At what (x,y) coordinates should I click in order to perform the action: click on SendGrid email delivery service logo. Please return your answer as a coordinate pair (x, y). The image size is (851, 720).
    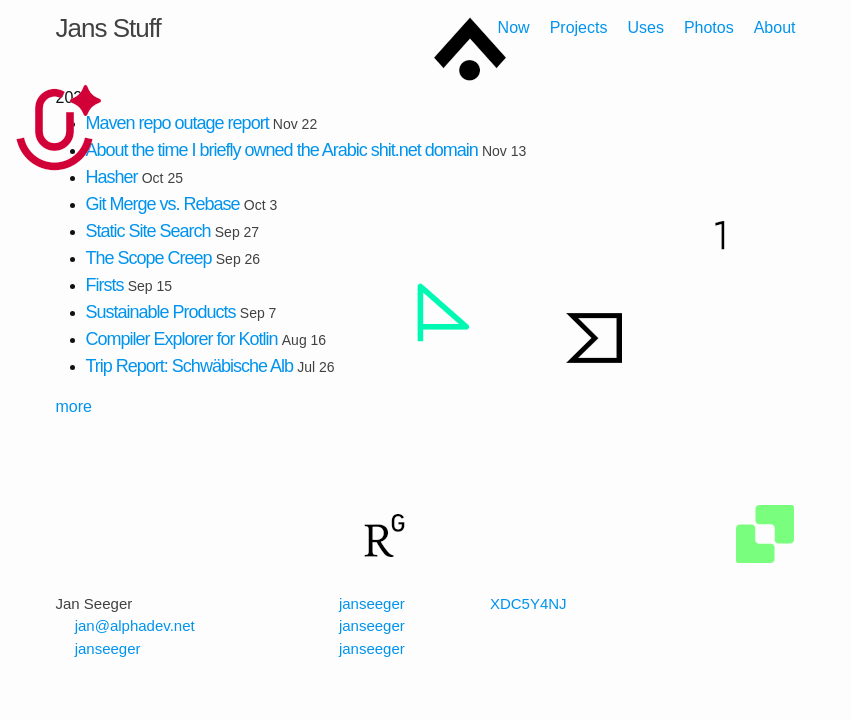
    Looking at the image, I should click on (765, 534).